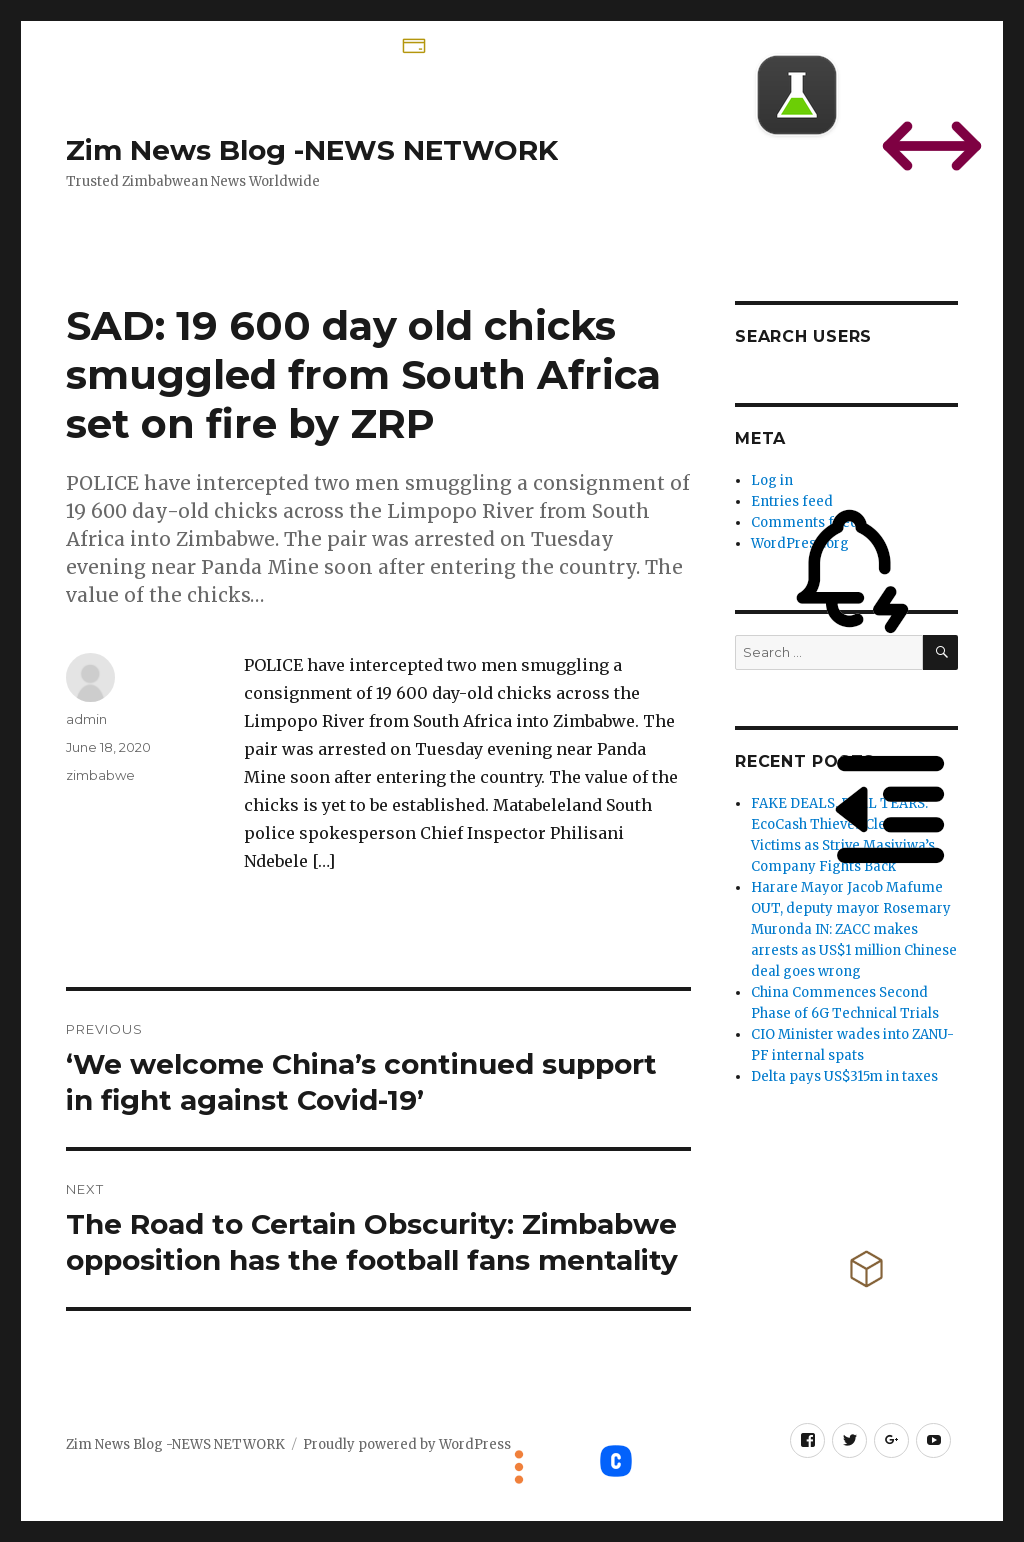 This screenshot has width=1024, height=1542. What do you see at coordinates (797, 95) in the screenshot?
I see `open science or chemistry application` at bounding box center [797, 95].